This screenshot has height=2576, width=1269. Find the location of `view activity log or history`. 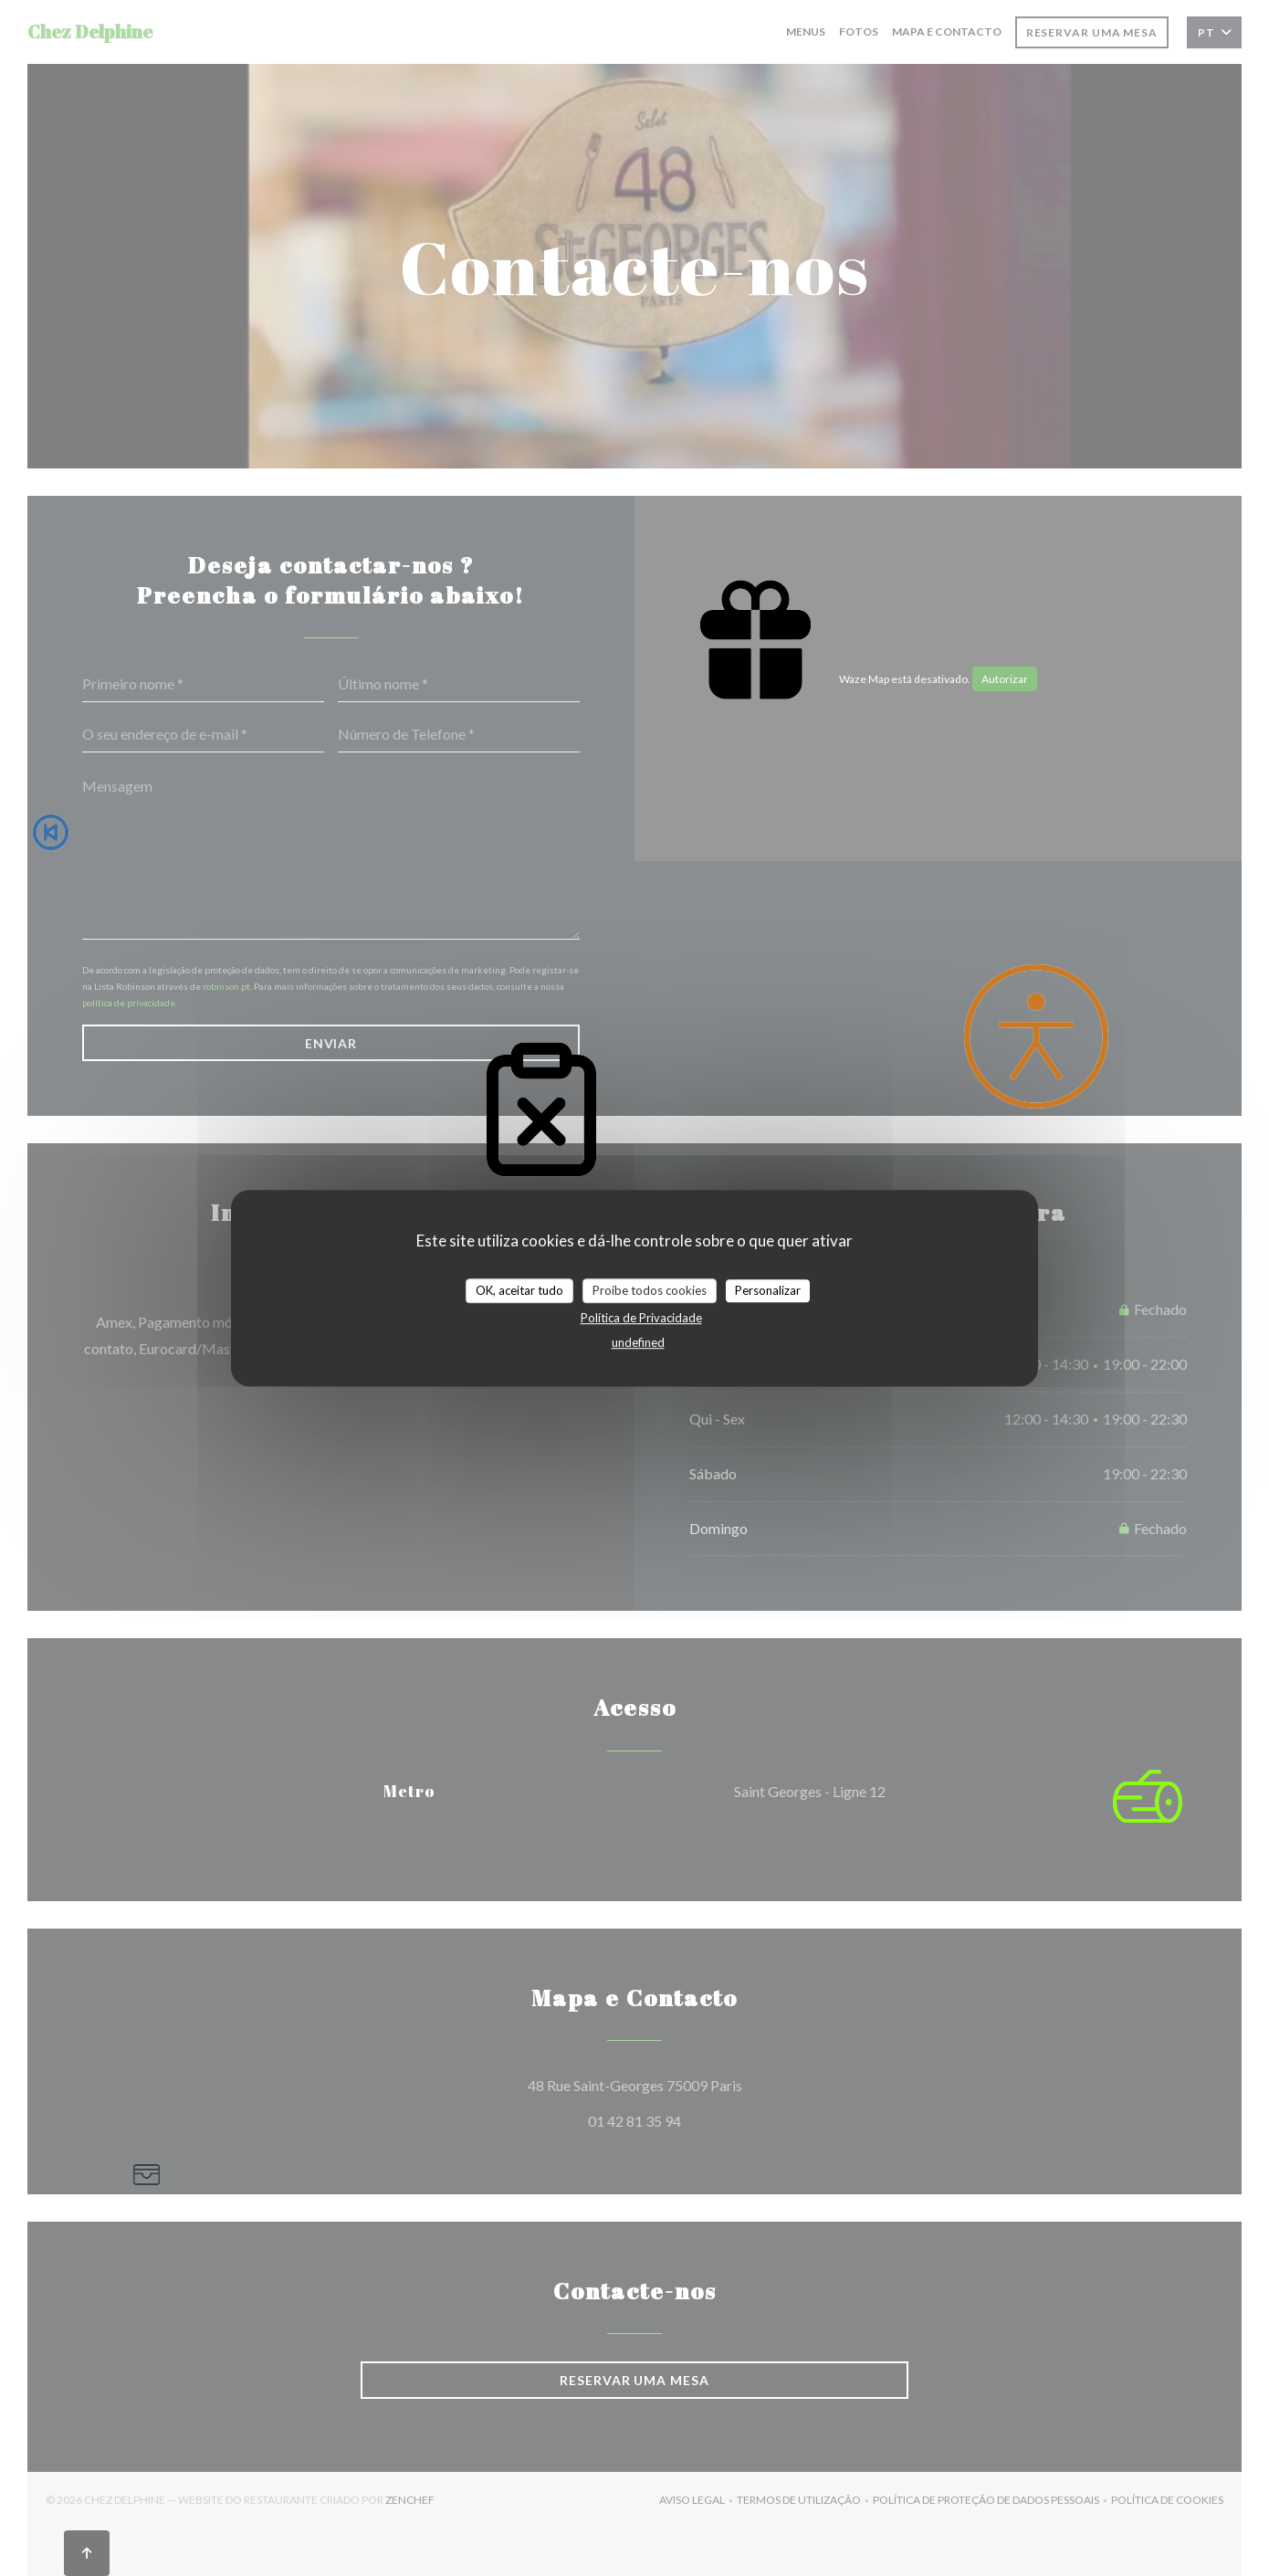

view activity log or history is located at coordinates (1148, 1800).